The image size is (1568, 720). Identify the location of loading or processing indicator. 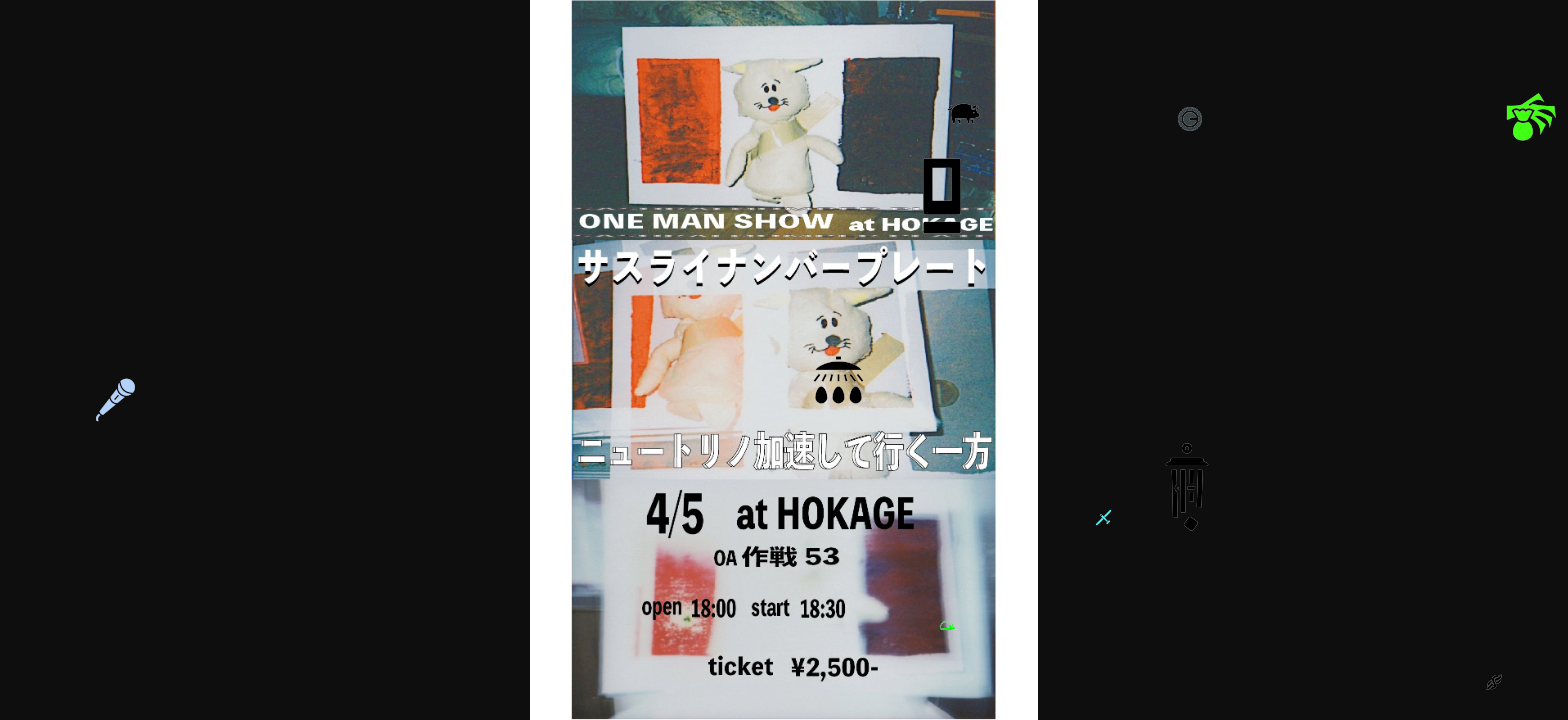
(1190, 119).